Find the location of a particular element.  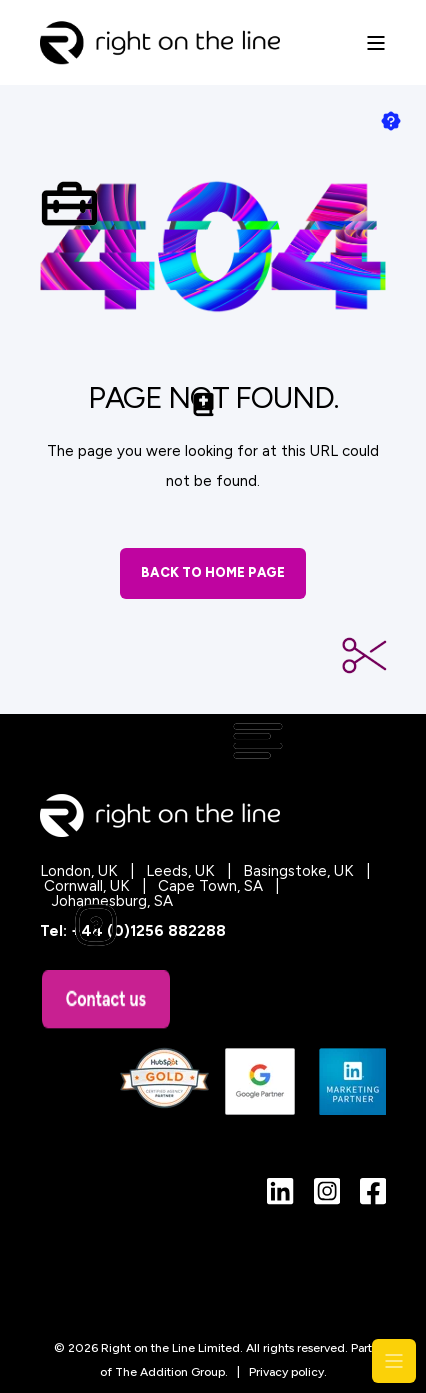

access tools and utilities is located at coordinates (69, 205).